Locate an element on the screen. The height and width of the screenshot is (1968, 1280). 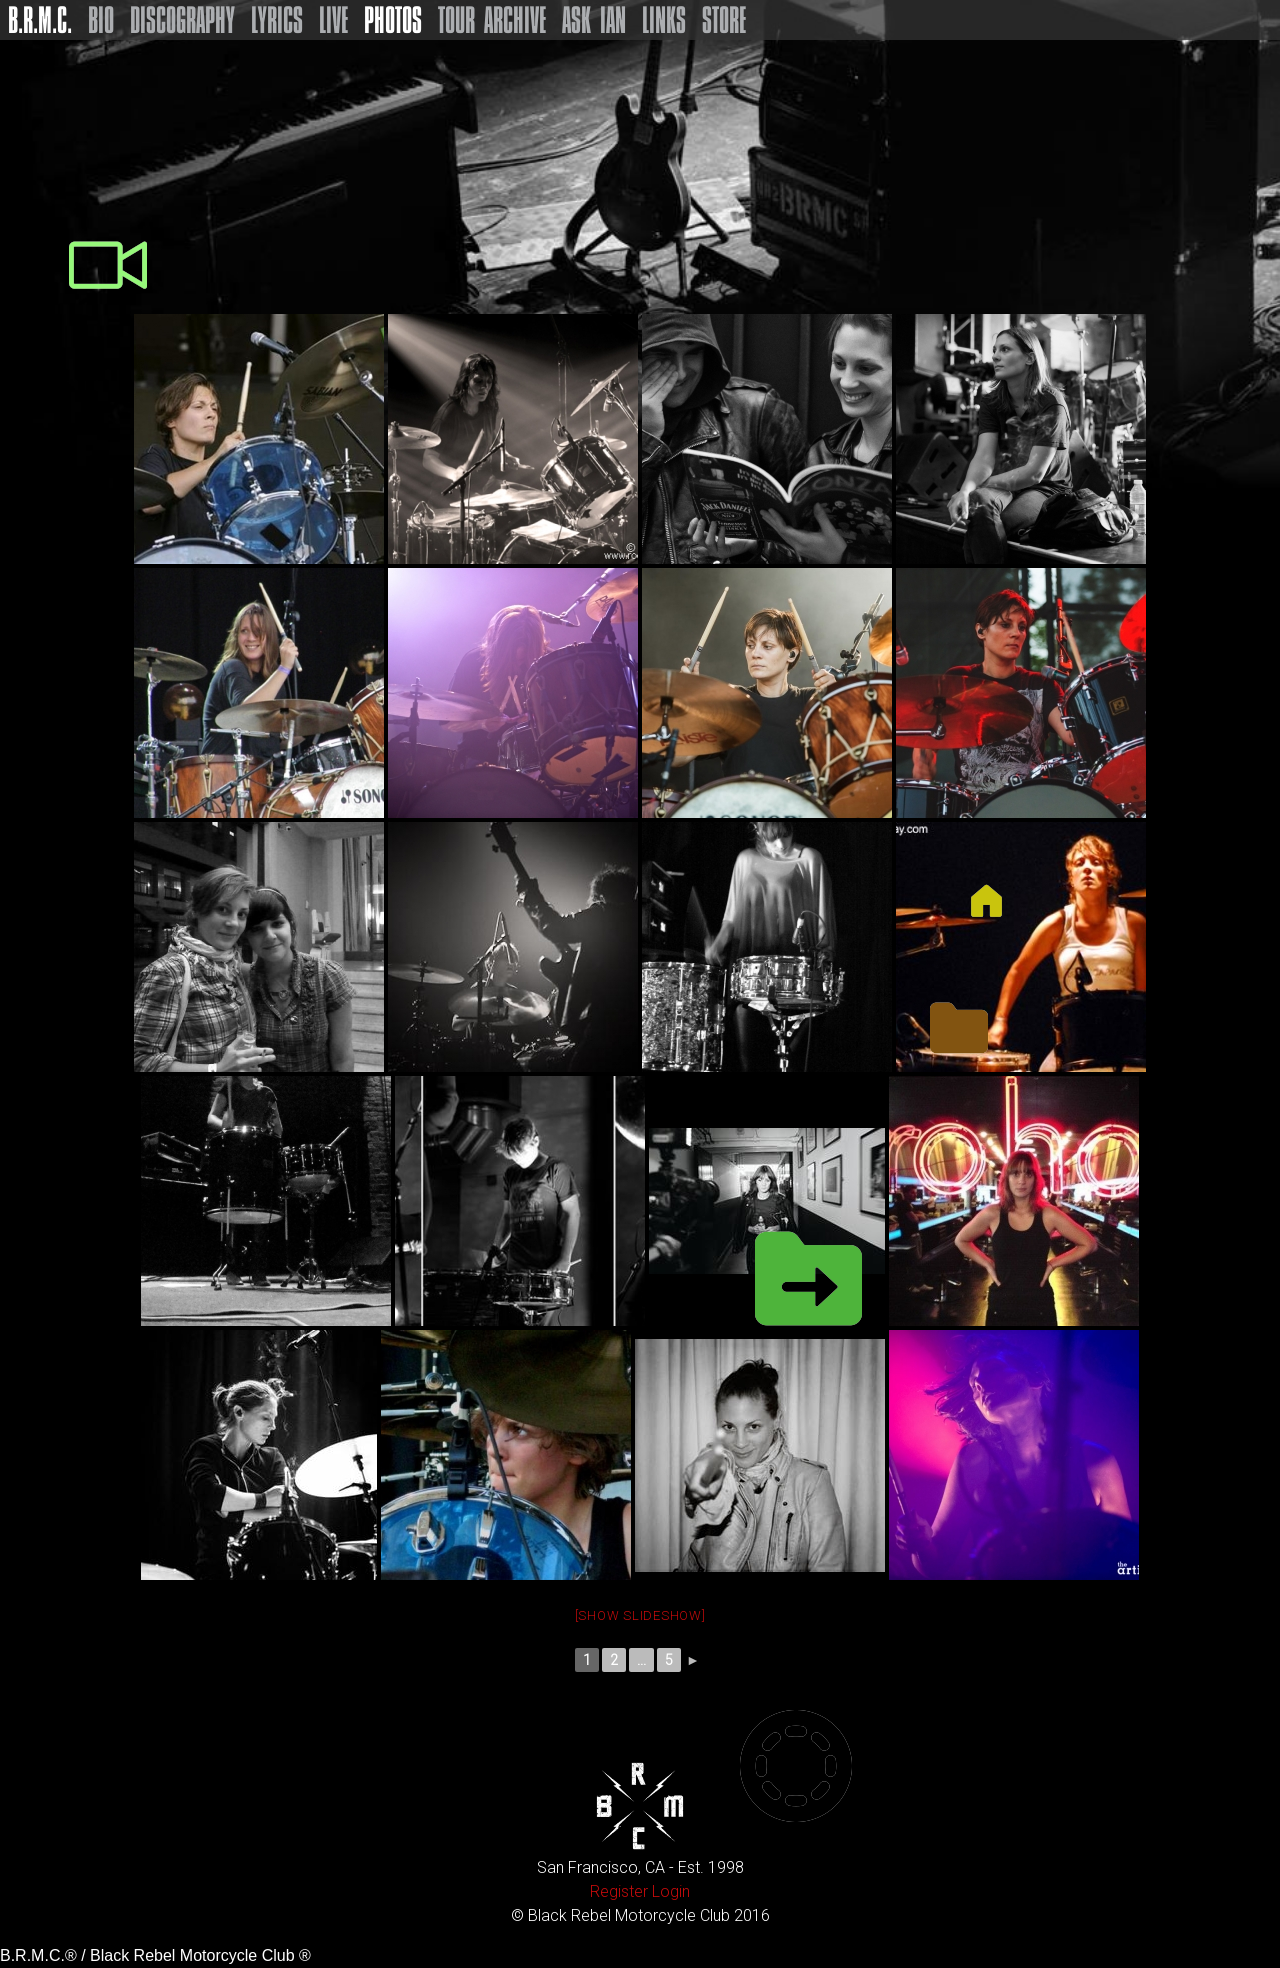
navigate to home screen is located at coordinates (986, 901).